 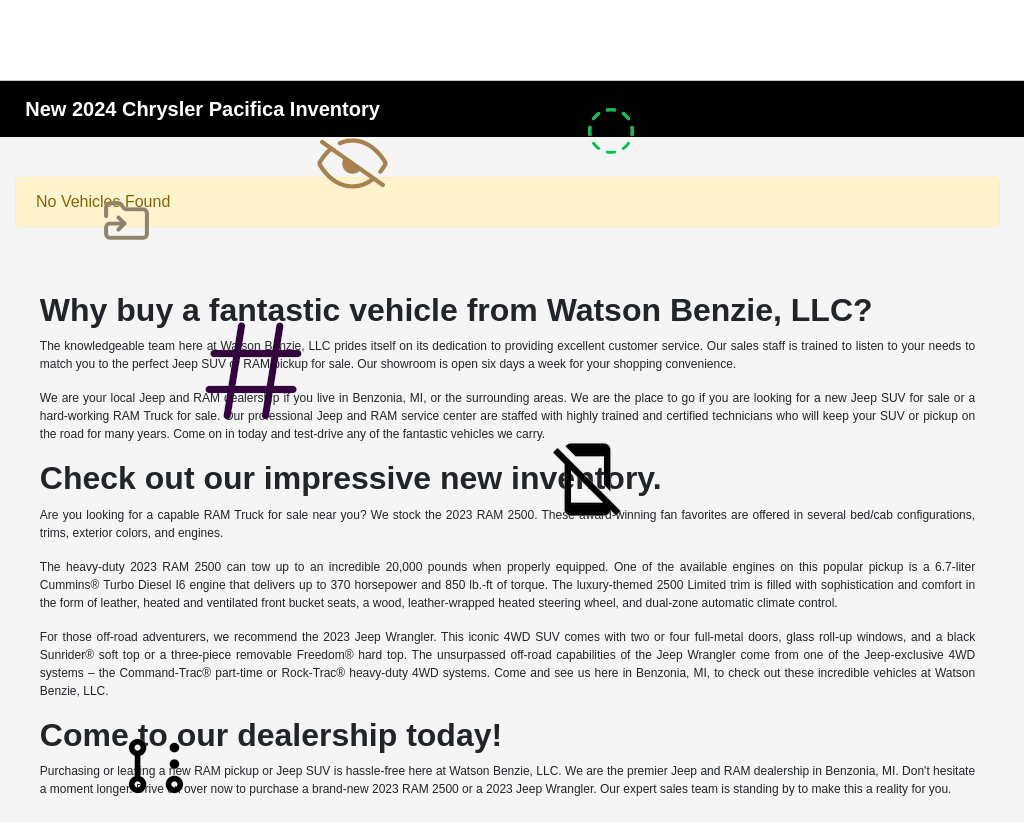 What do you see at coordinates (611, 131) in the screenshot?
I see `create a new draft issue` at bounding box center [611, 131].